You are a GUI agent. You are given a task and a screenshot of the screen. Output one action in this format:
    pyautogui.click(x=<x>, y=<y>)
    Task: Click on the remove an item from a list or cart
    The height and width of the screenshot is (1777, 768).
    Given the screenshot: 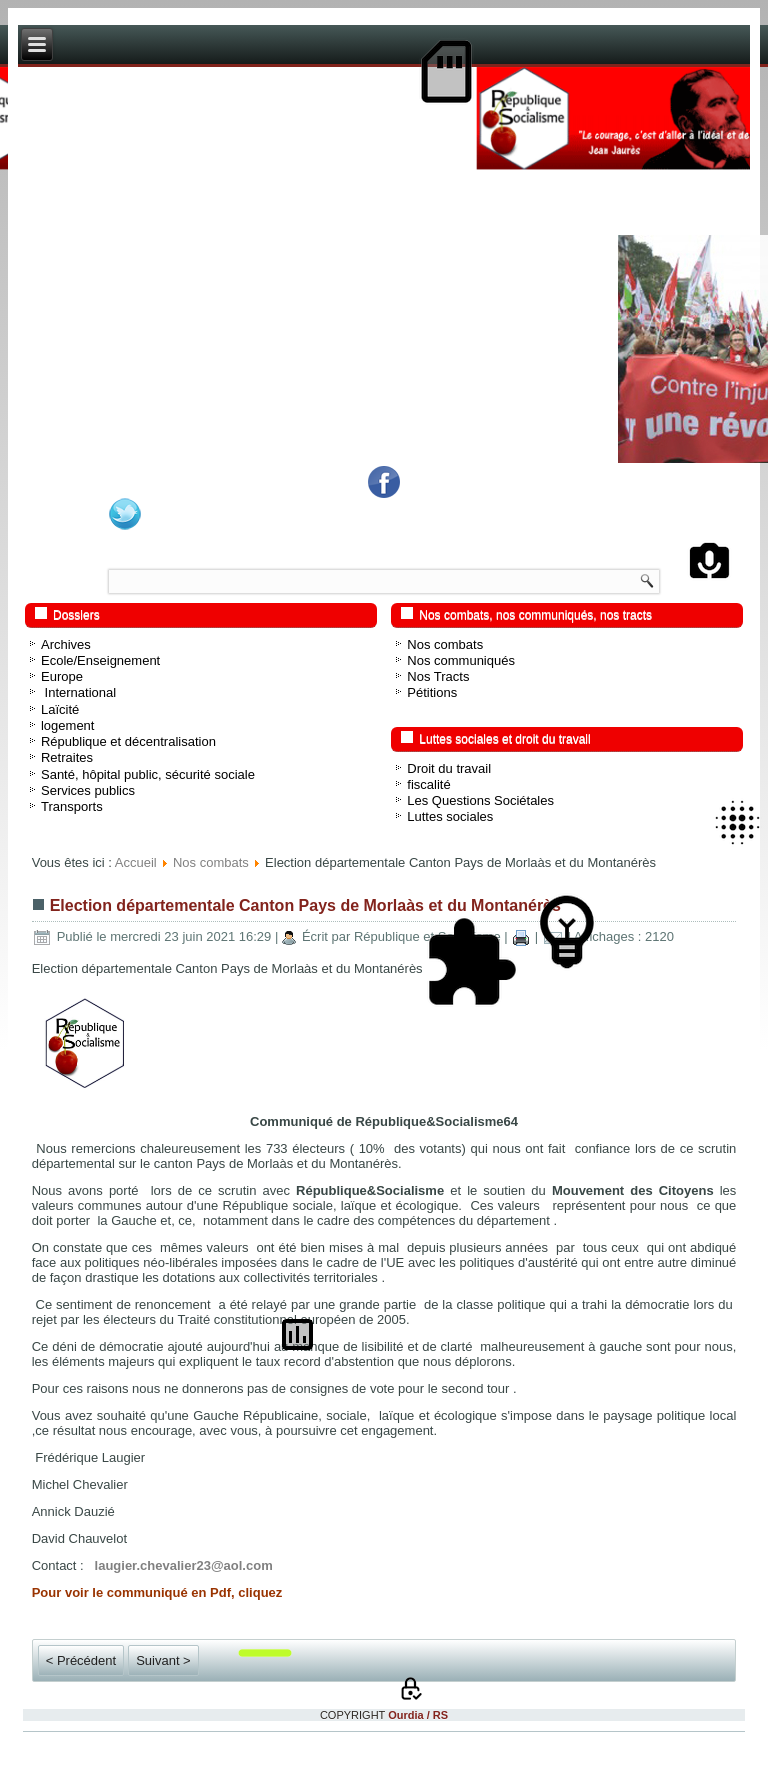 What is the action you would take?
    pyautogui.click(x=265, y=1653)
    